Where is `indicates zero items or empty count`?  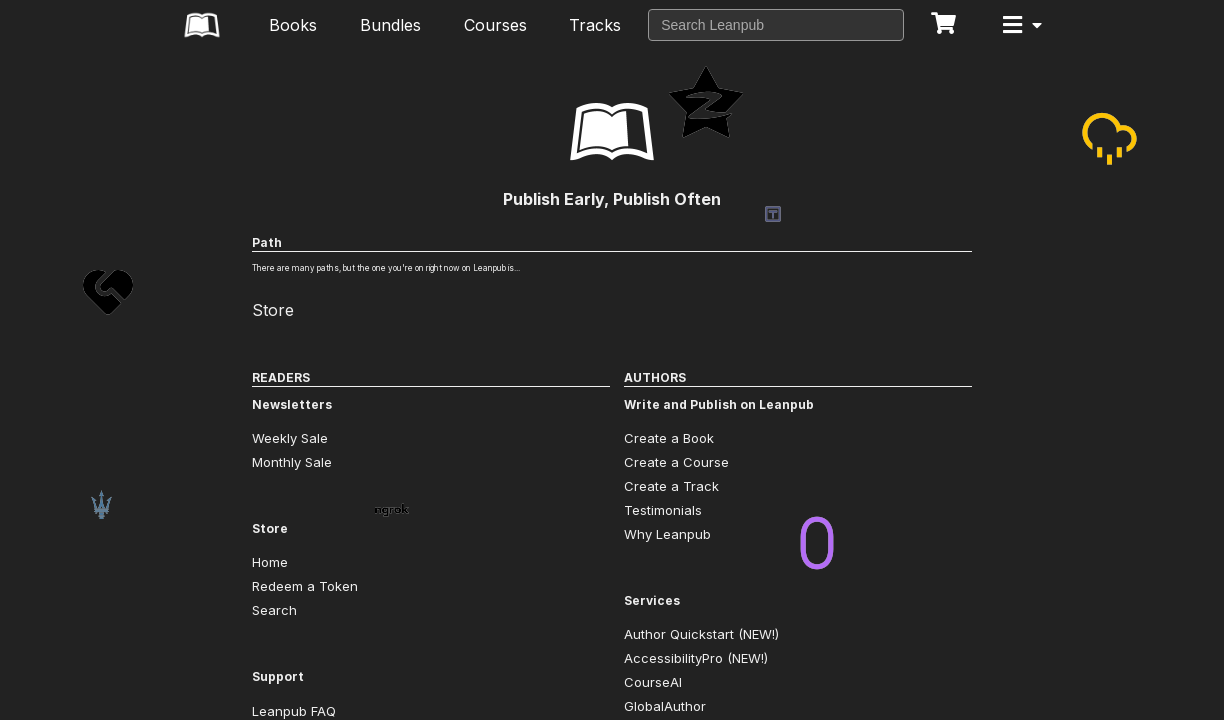
indicates zero items or empty count is located at coordinates (817, 543).